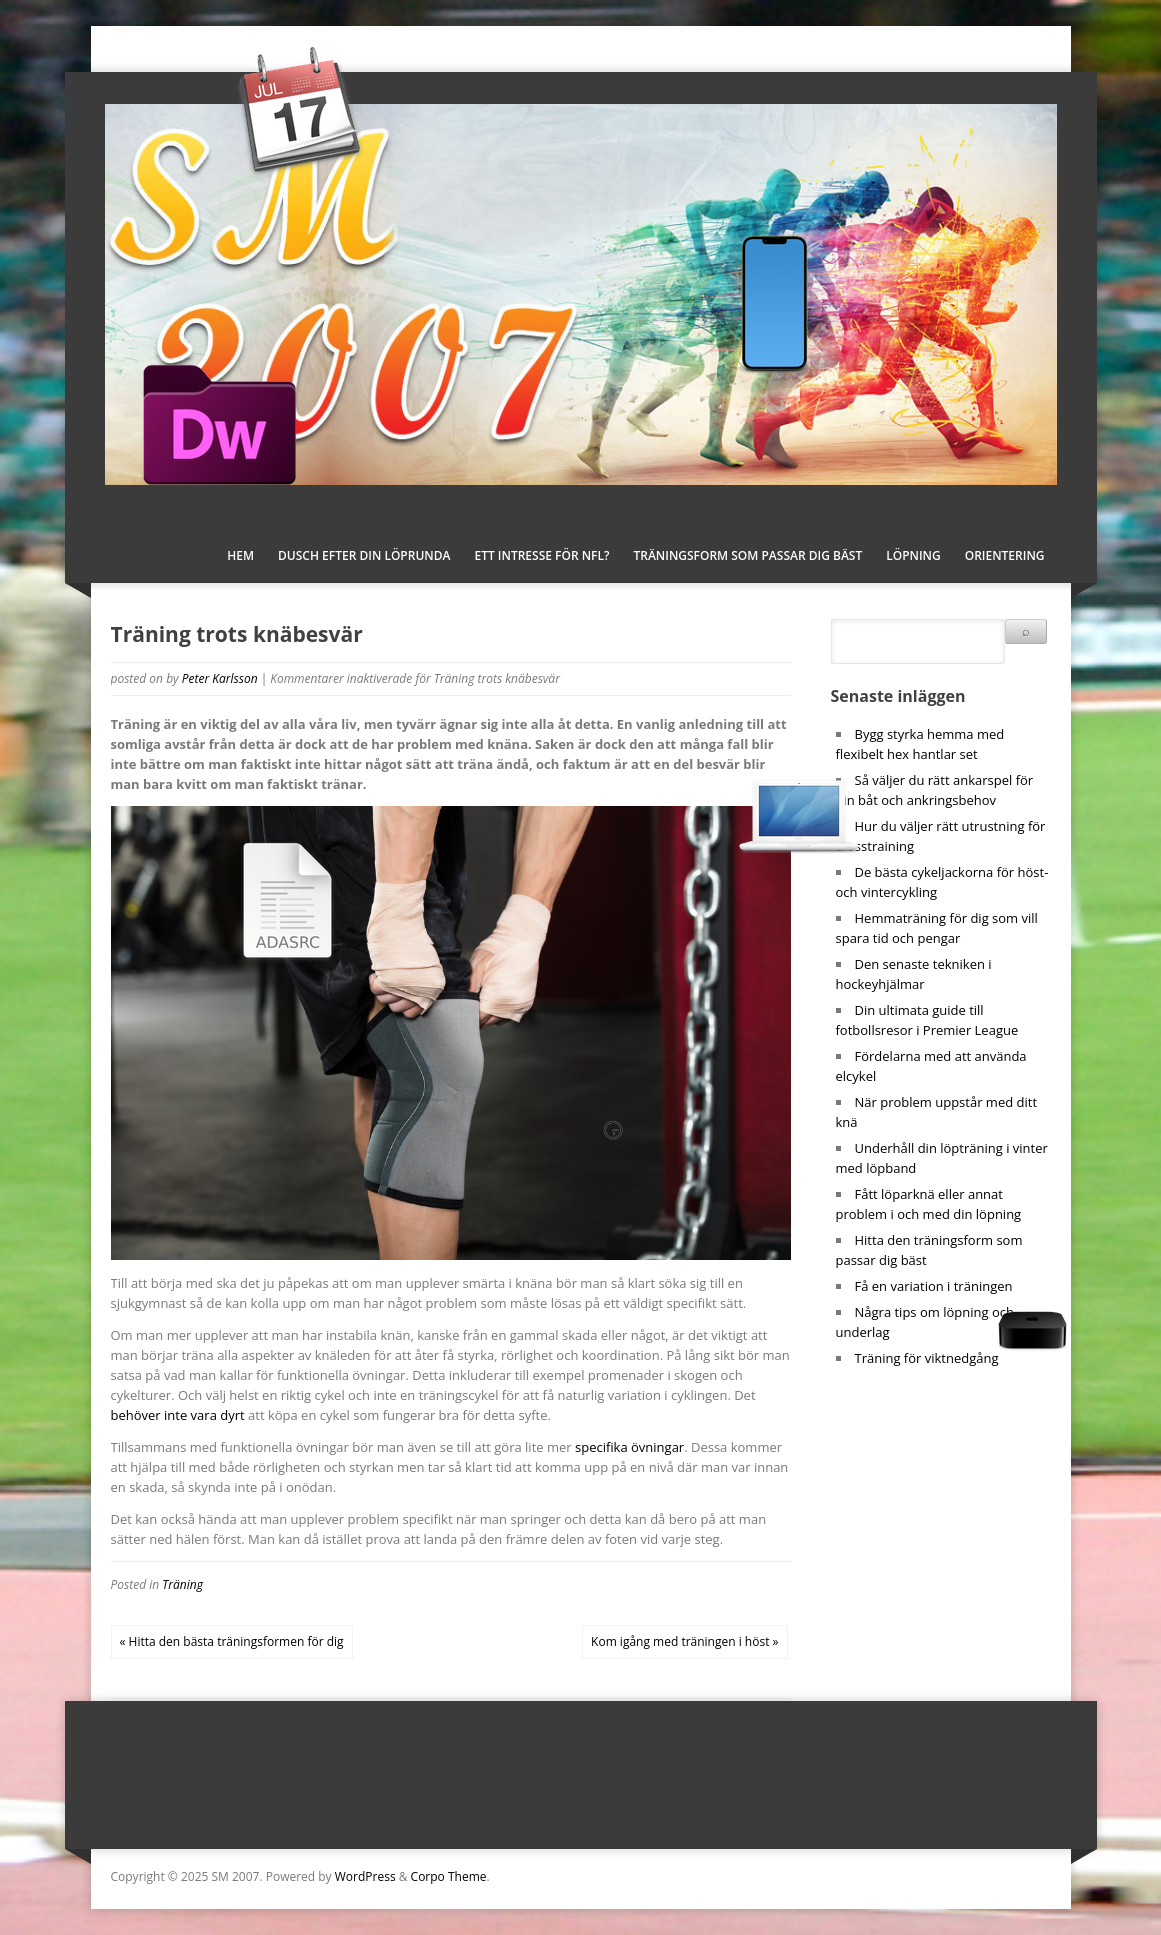  What do you see at coordinates (774, 305) in the screenshot?
I see `iPhone 13 device icon` at bounding box center [774, 305].